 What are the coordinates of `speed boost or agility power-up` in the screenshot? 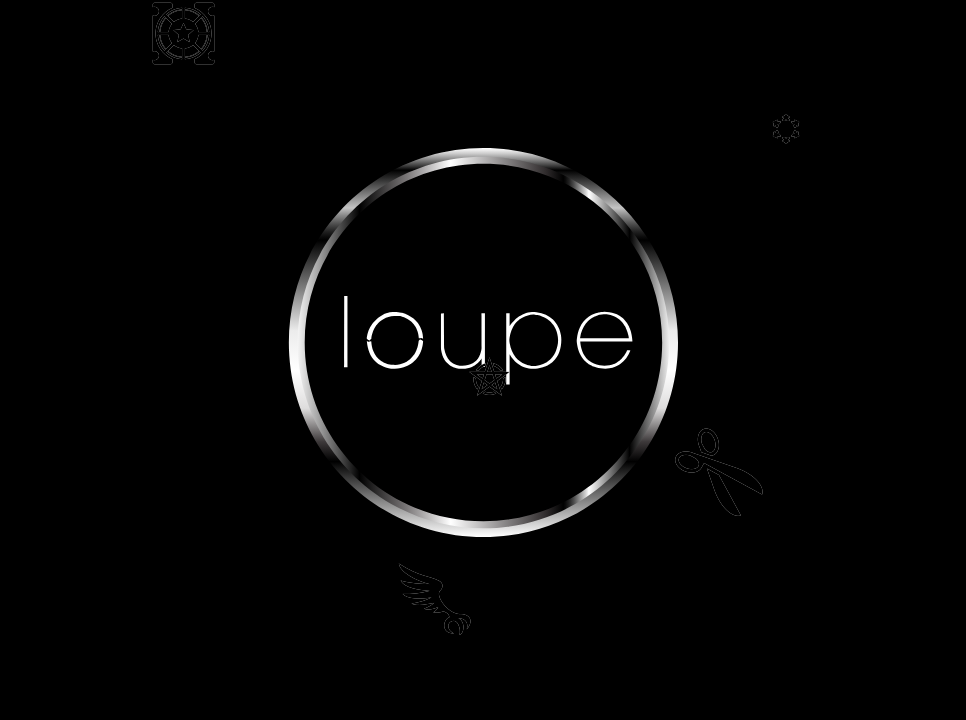 It's located at (434, 599).